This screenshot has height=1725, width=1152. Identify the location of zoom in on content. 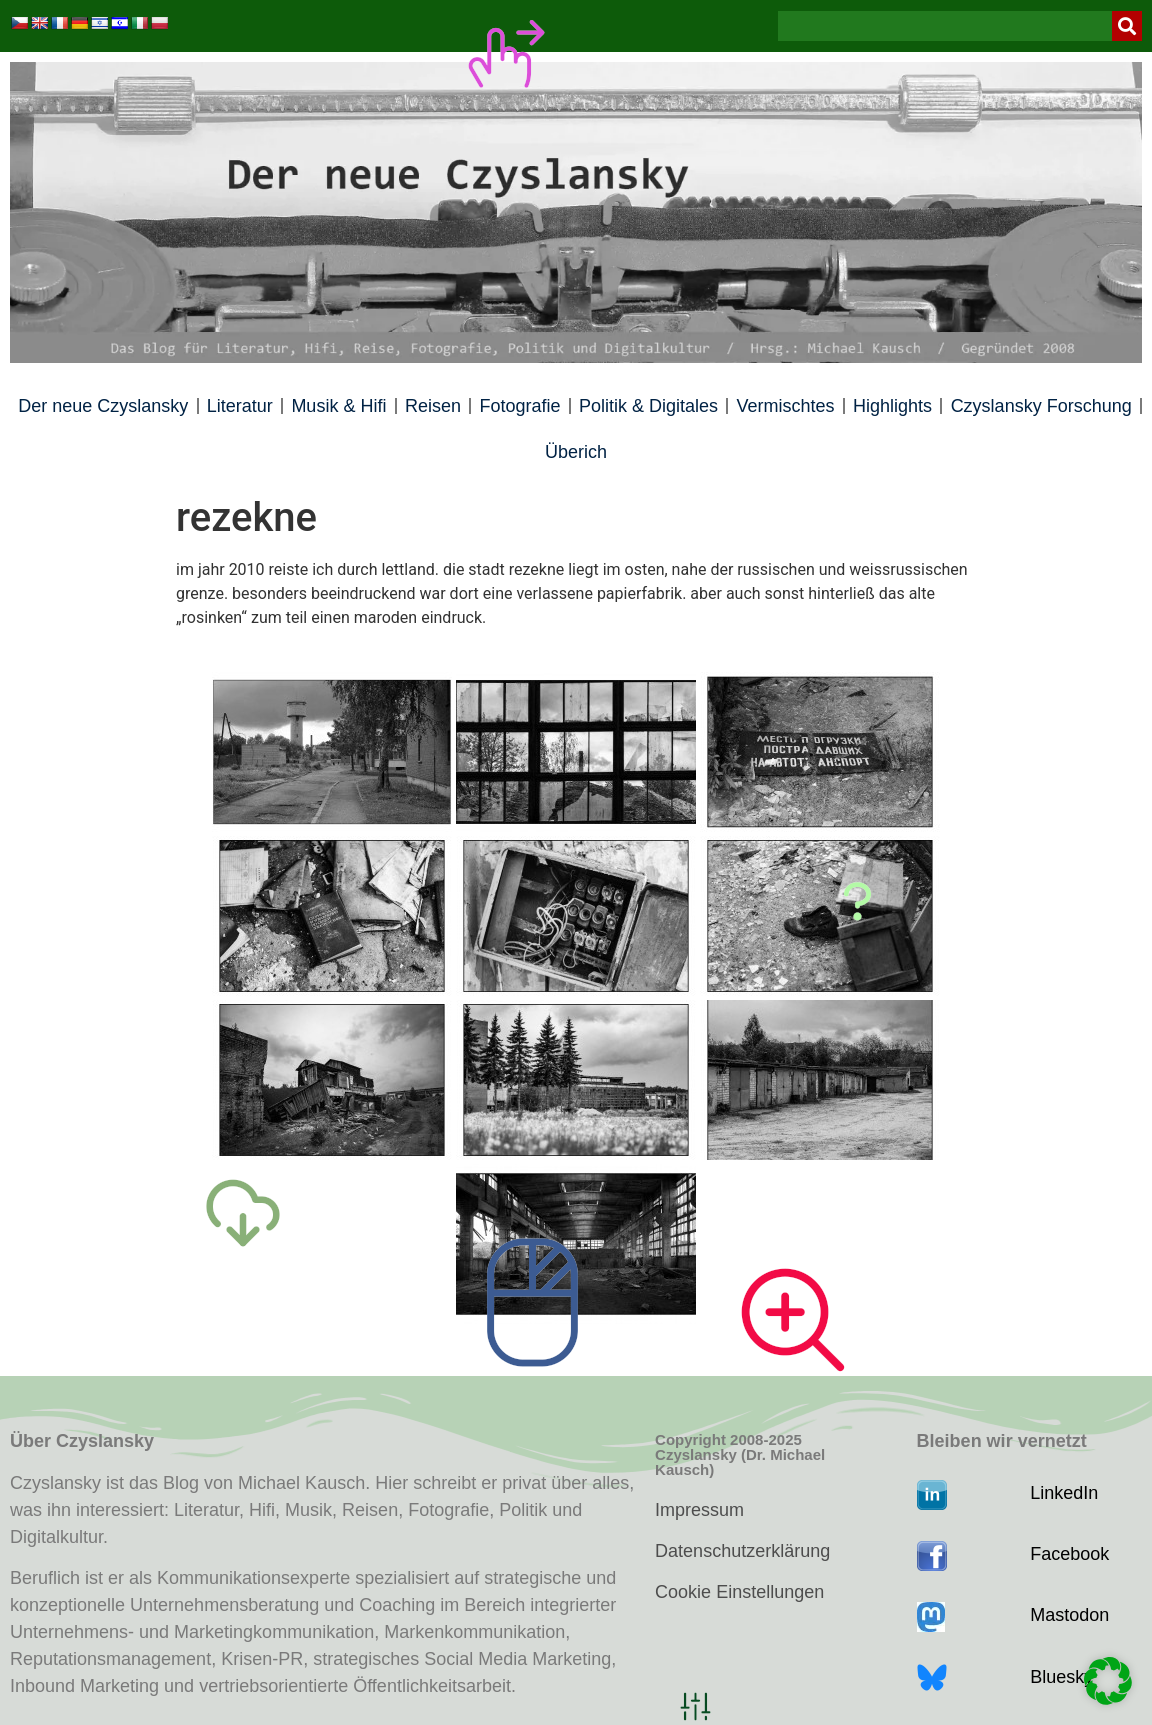
(793, 1320).